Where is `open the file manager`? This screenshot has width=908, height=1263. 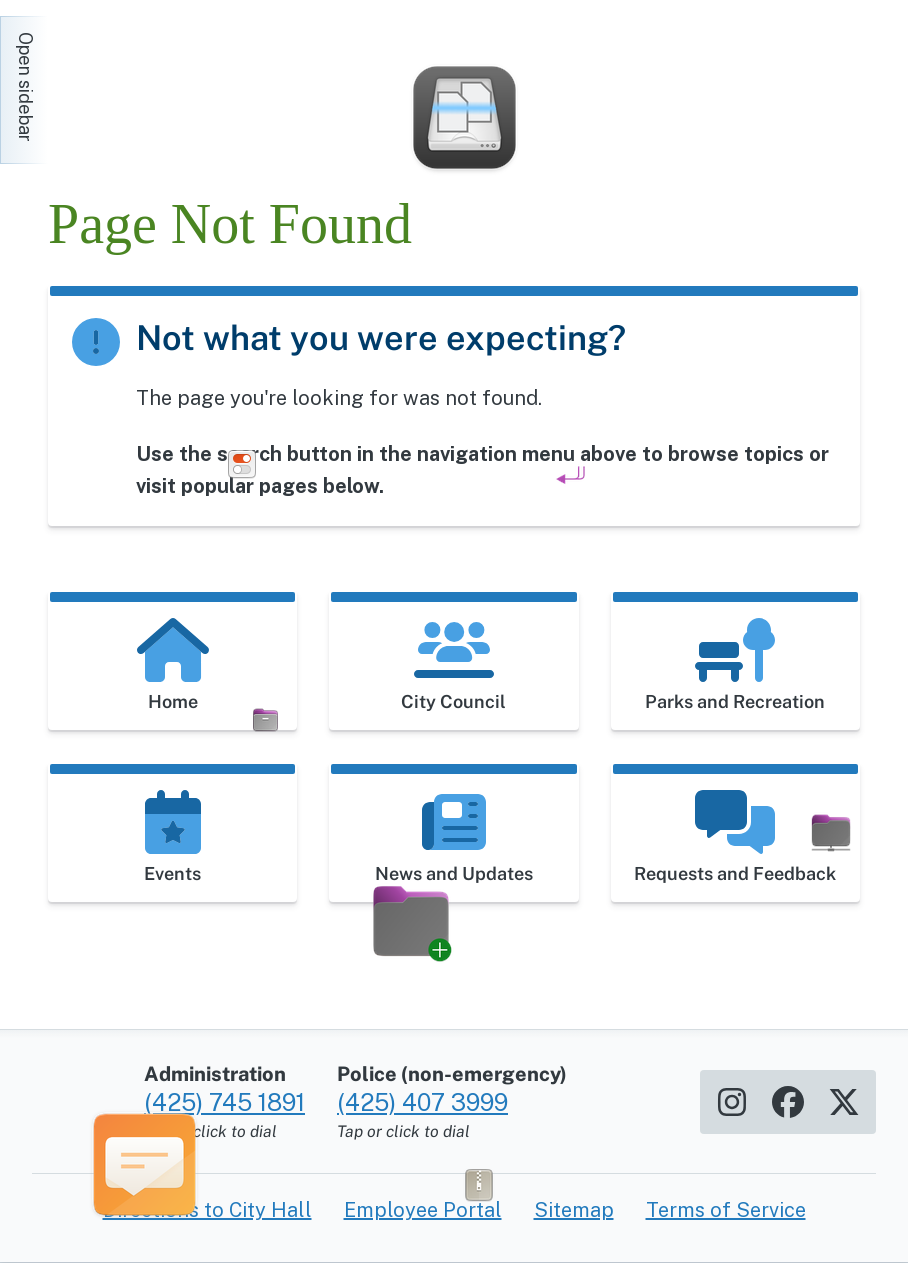 open the file manager is located at coordinates (265, 719).